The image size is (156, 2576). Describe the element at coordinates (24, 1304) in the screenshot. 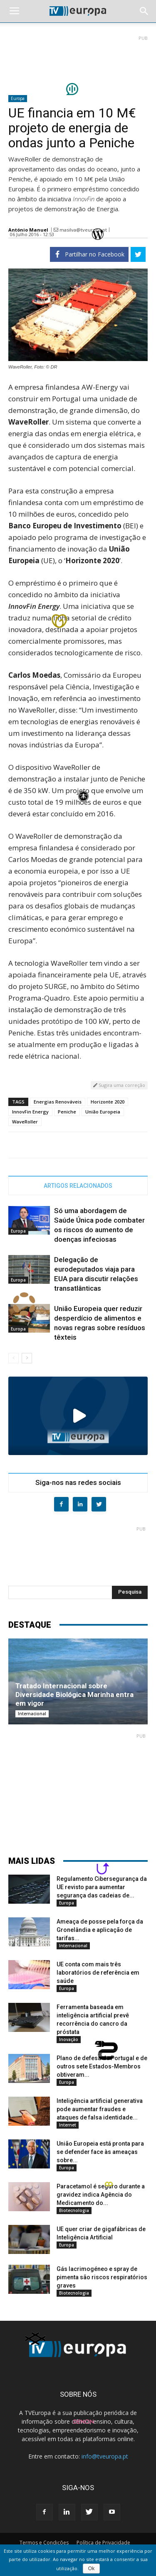

I see `polkadot cryptocurrency or blockchain platform logo` at that location.